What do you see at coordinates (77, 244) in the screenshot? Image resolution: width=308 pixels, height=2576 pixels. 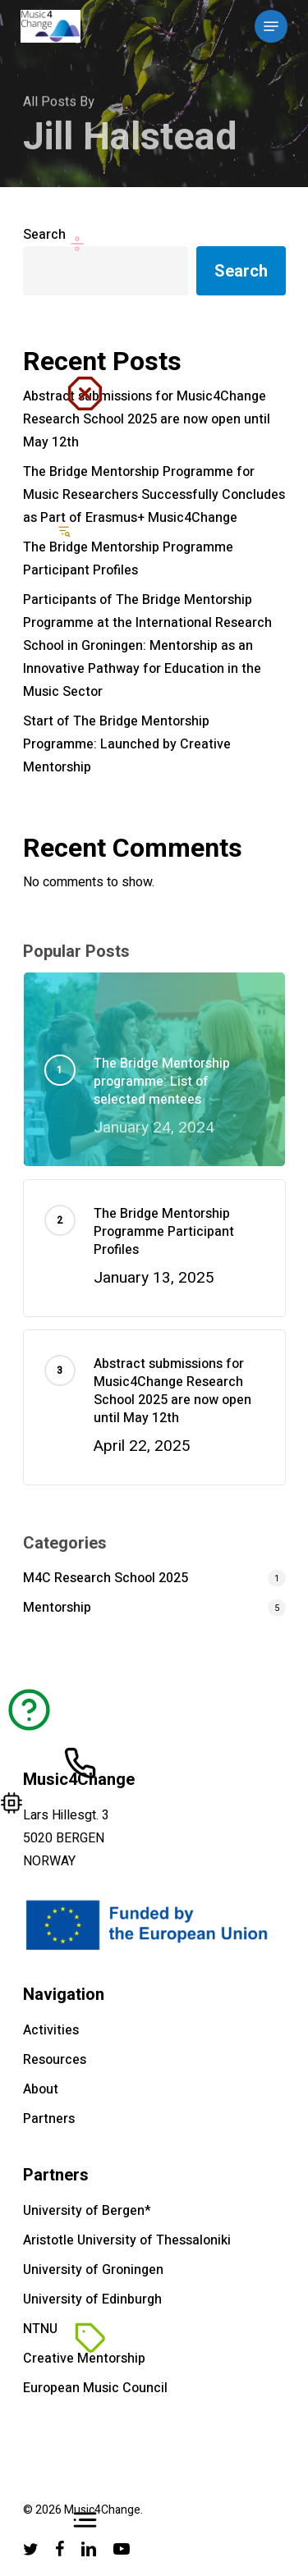 I see `perform division calculation` at bounding box center [77, 244].